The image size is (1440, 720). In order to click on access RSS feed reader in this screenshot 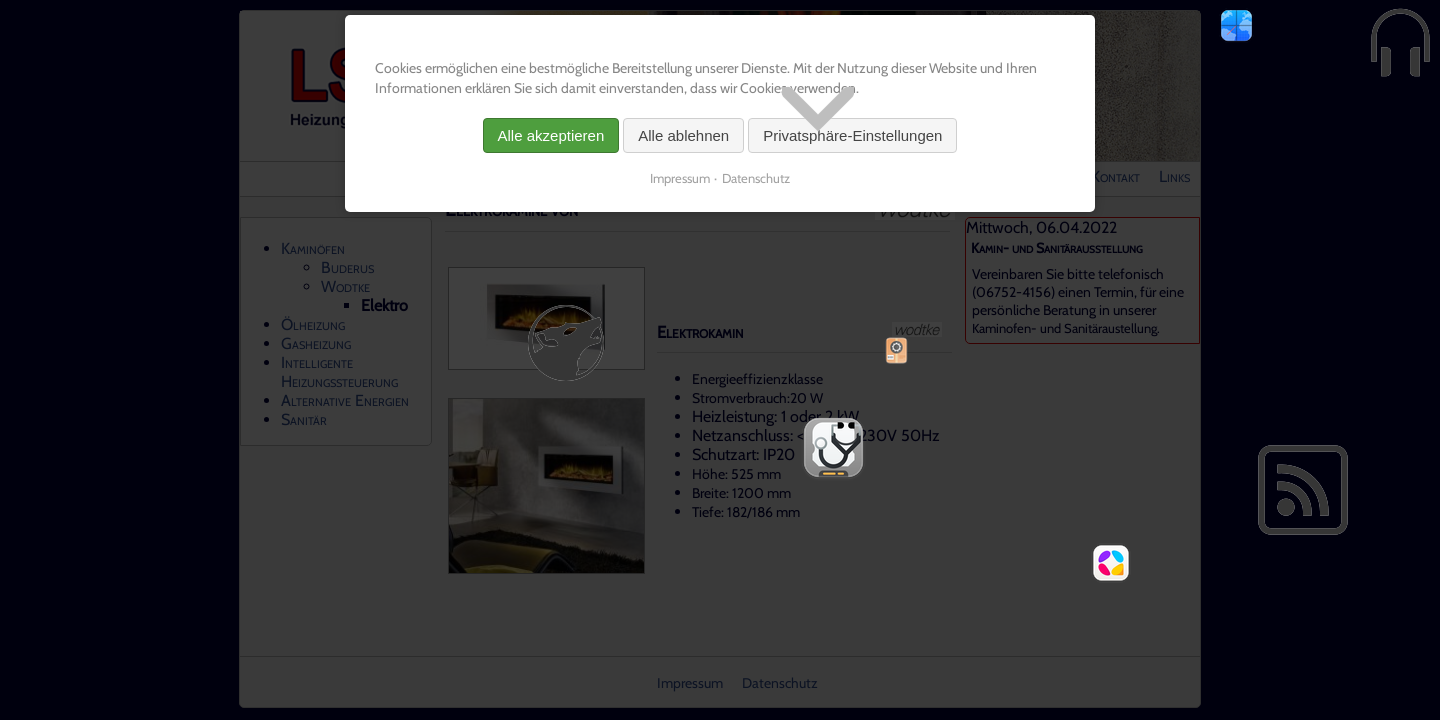, I will do `click(1303, 490)`.